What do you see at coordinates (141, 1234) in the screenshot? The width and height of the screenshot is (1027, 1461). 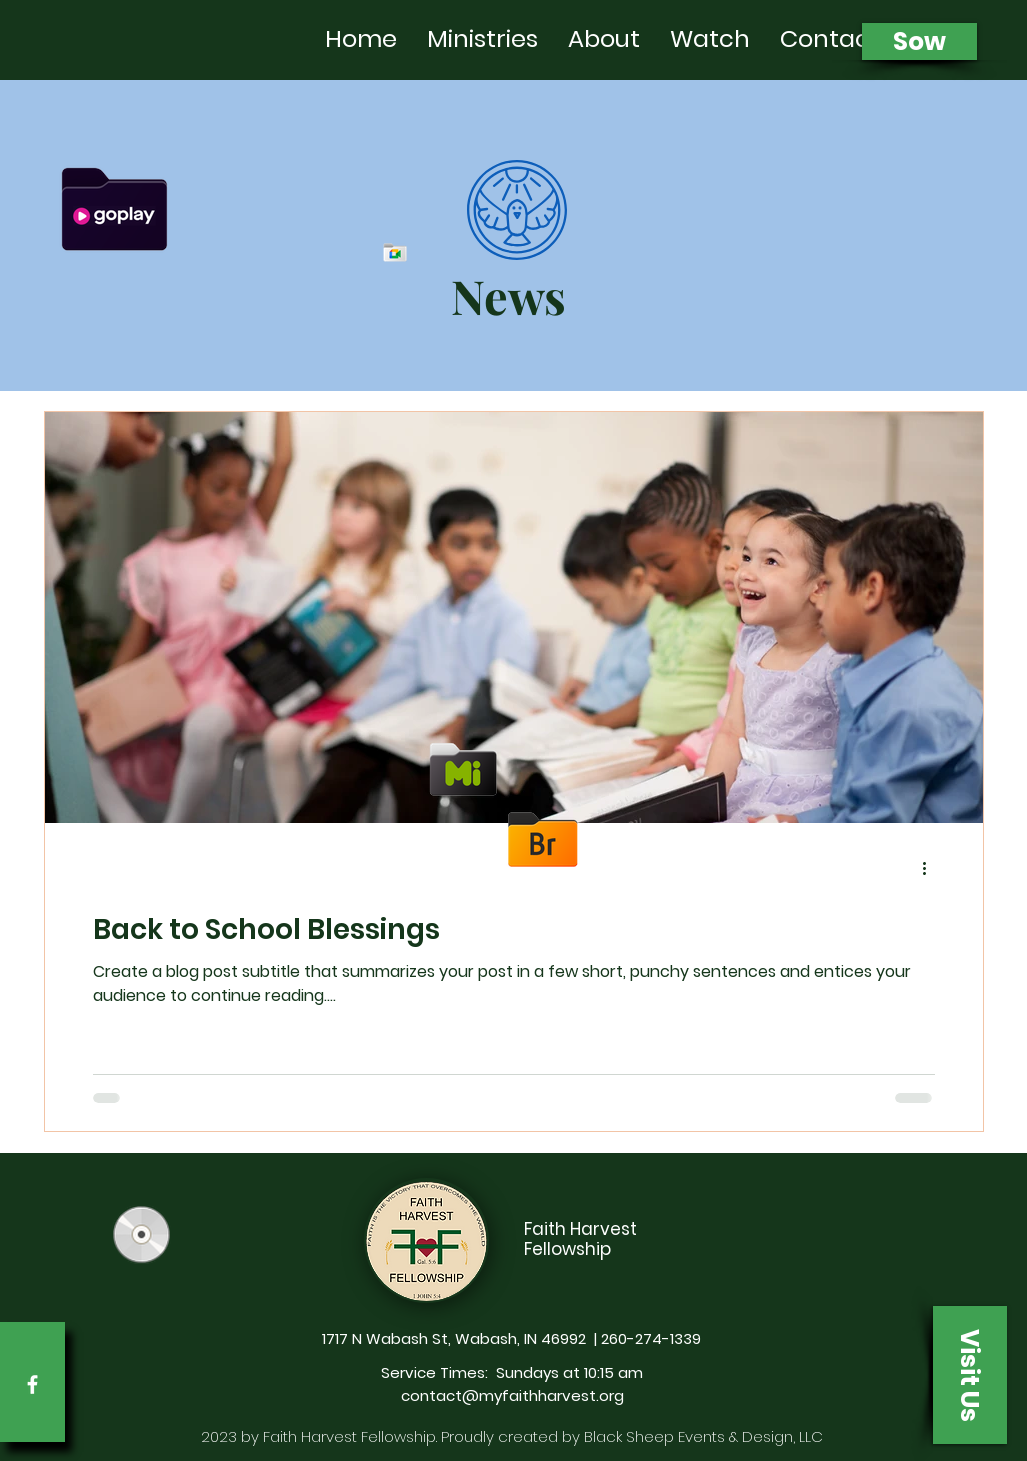 I see `indicates a DVD or optical disc drive` at bounding box center [141, 1234].